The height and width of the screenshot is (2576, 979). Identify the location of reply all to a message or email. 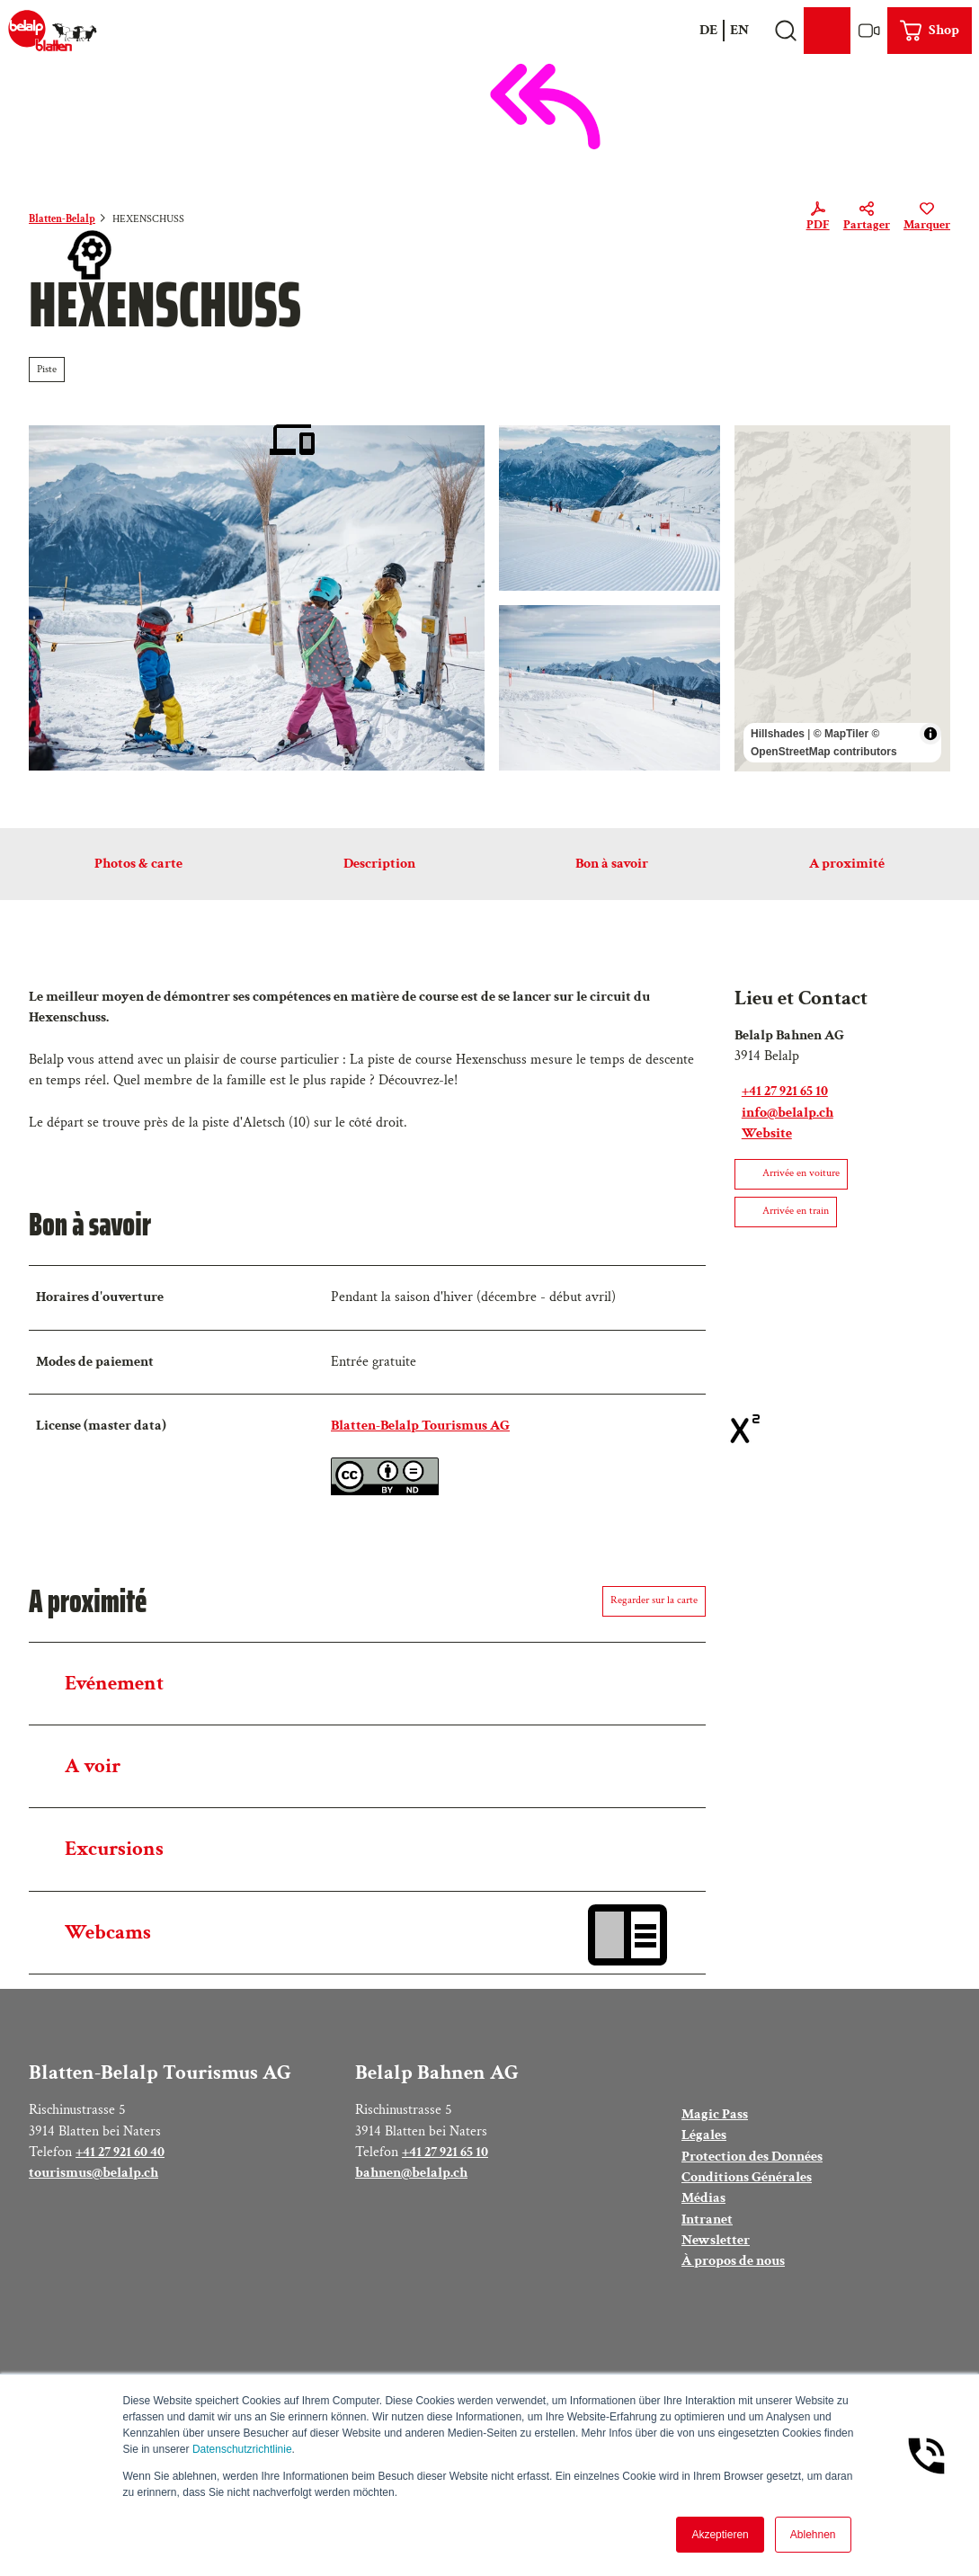
(545, 106).